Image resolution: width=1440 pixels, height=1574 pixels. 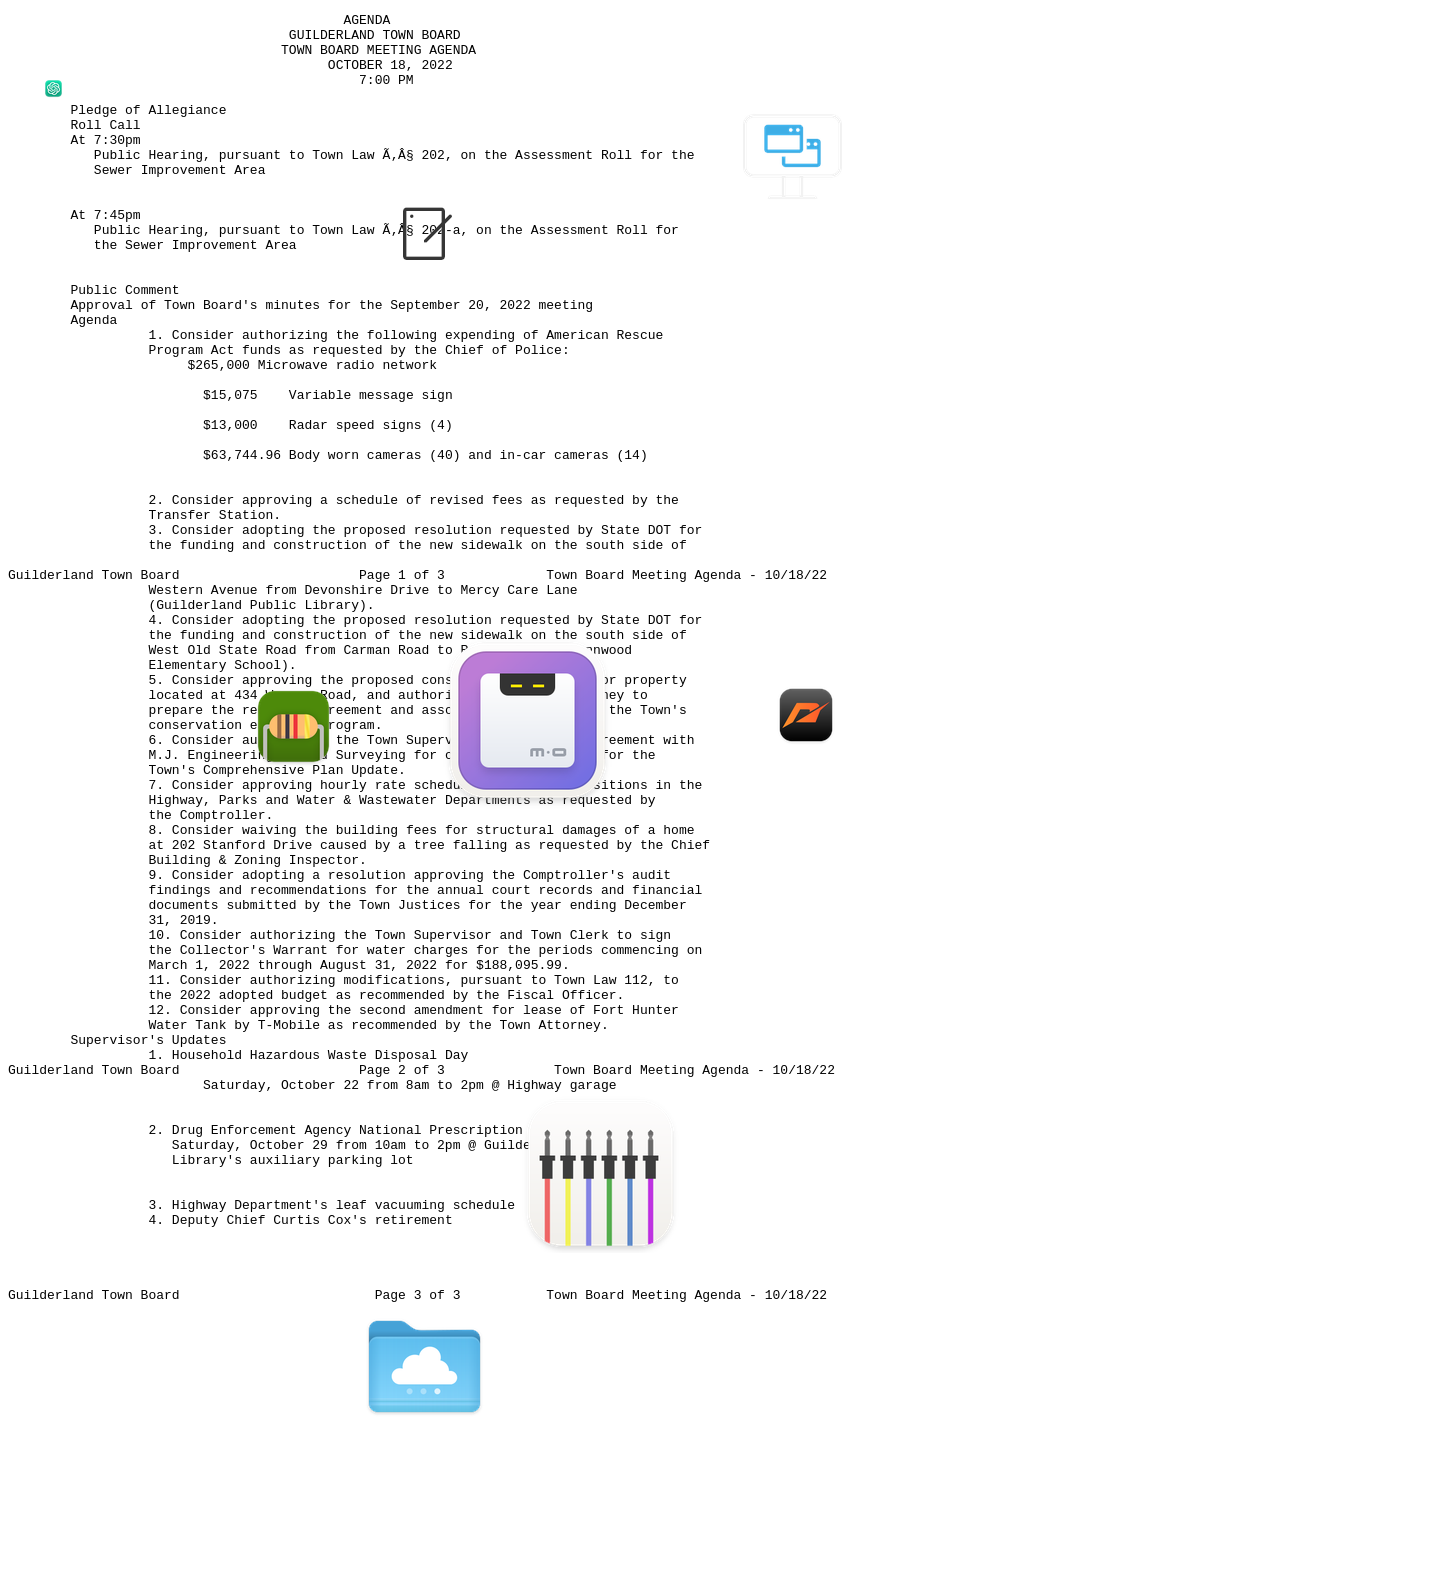 I want to click on open ColorCode app, so click(x=293, y=726).